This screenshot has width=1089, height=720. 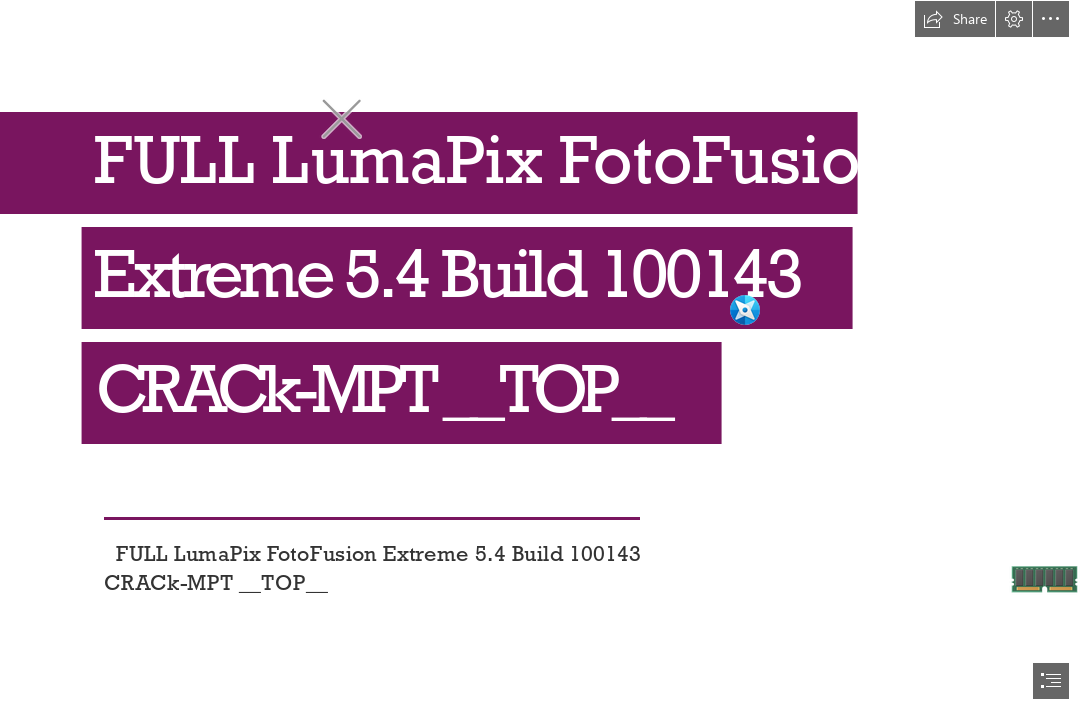 I want to click on delete or remove an item, so click(x=322, y=99).